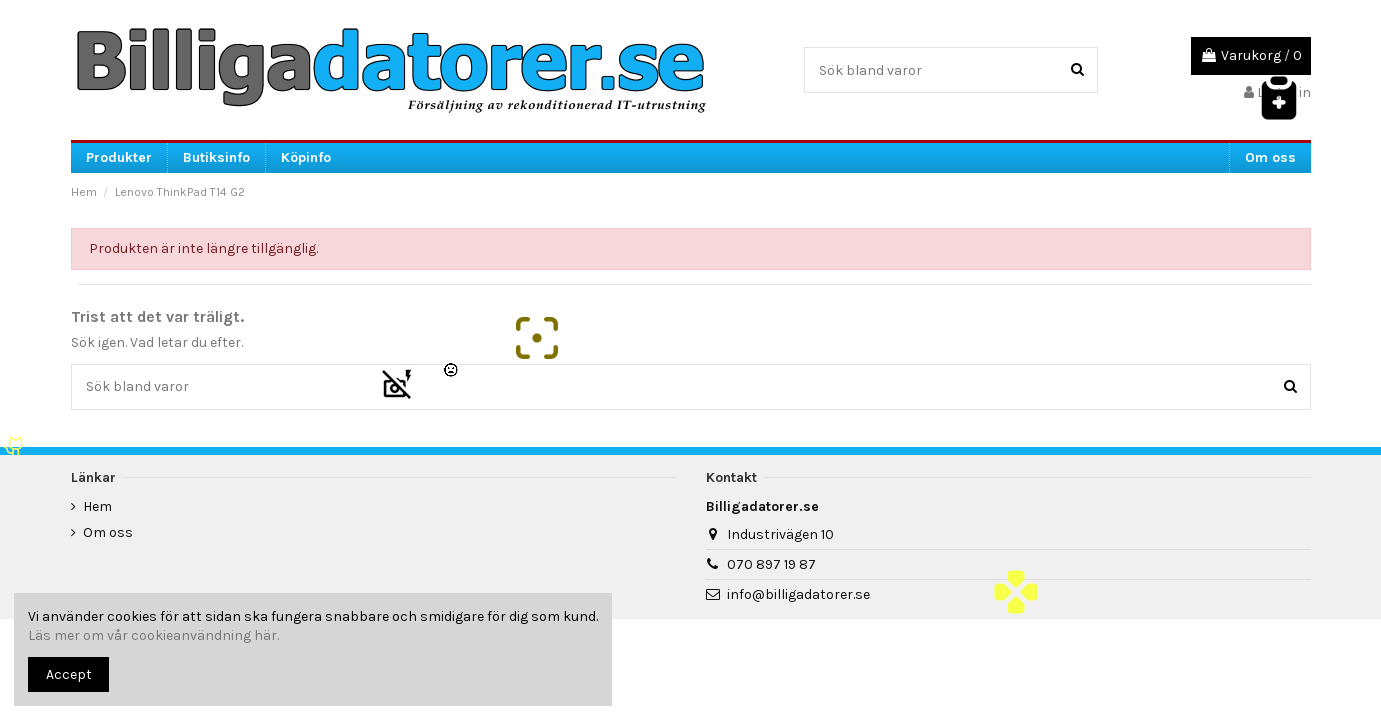  What do you see at coordinates (1279, 98) in the screenshot?
I see `add new item to clipboard` at bounding box center [1279, 98].